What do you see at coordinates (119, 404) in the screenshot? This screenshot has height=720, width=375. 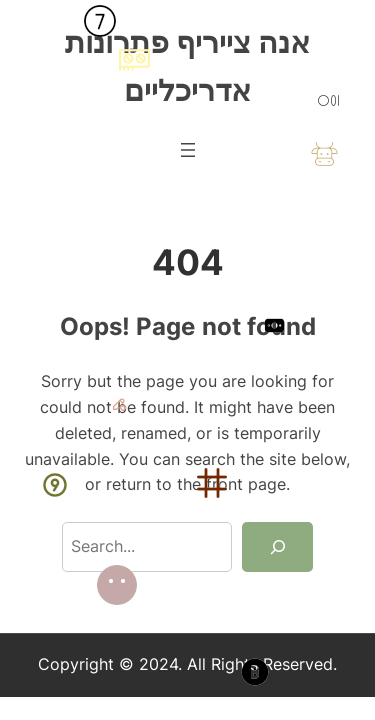 I see `edit your favorites or liked items` at bounding box center [119, 404].